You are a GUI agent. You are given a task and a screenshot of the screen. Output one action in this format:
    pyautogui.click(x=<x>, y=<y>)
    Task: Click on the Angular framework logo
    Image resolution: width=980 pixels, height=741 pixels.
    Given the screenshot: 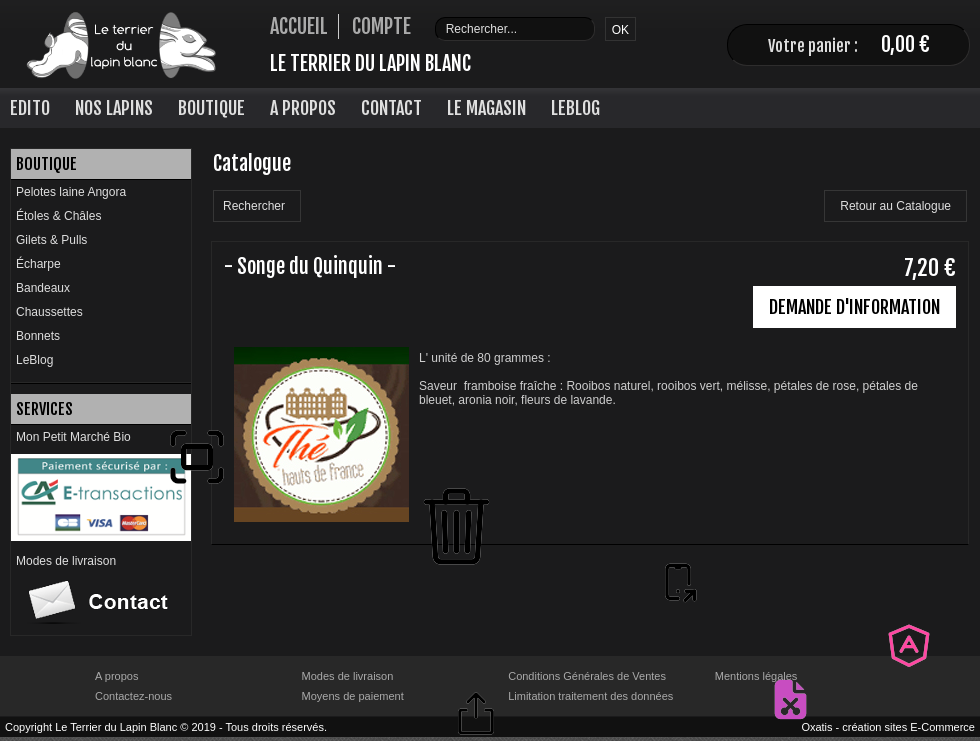 What is the action you would take?
    pyautogui.click(x=909, y=645)
    